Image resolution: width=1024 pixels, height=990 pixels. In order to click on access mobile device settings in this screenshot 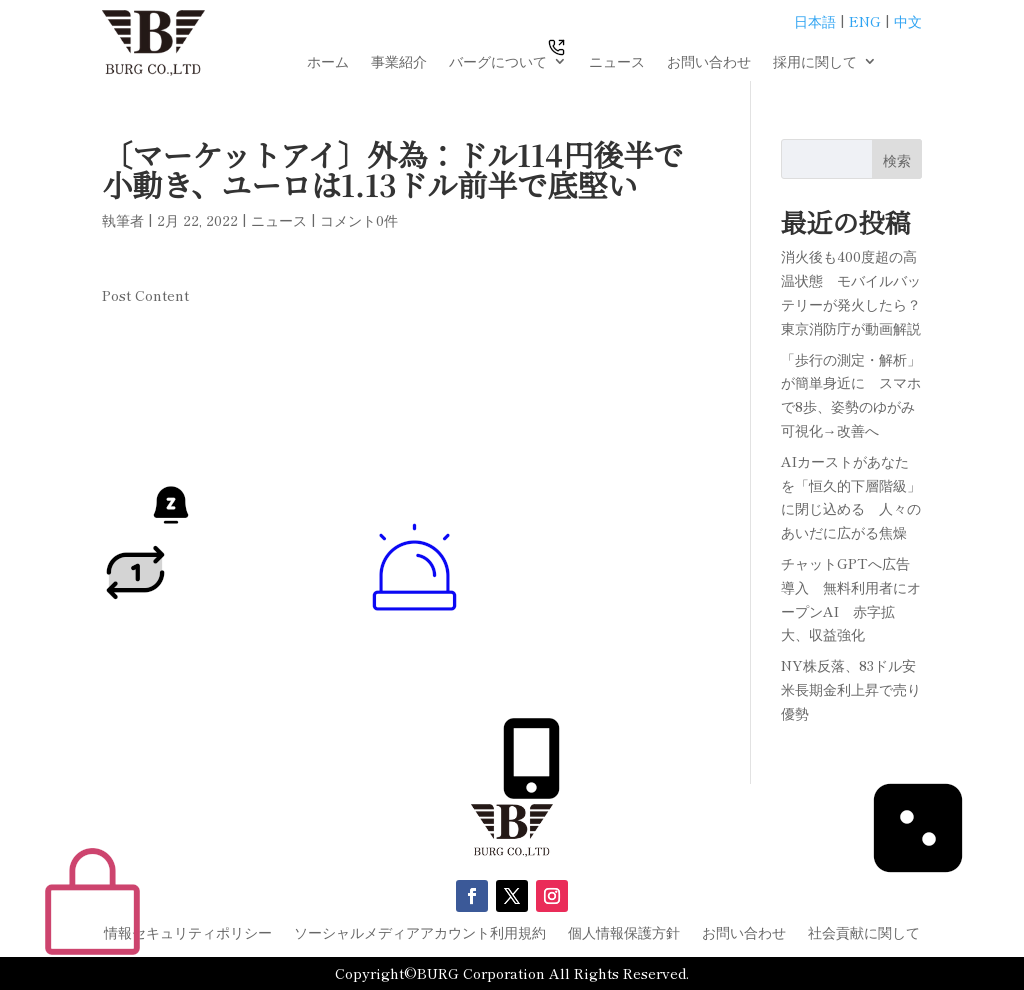, I will do `click(531, 758)`.